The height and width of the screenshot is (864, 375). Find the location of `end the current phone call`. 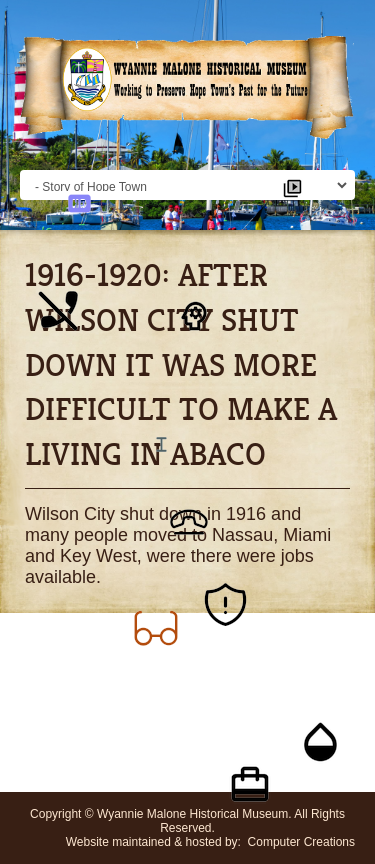

end the current phone call is located at coordinates (189, 522).